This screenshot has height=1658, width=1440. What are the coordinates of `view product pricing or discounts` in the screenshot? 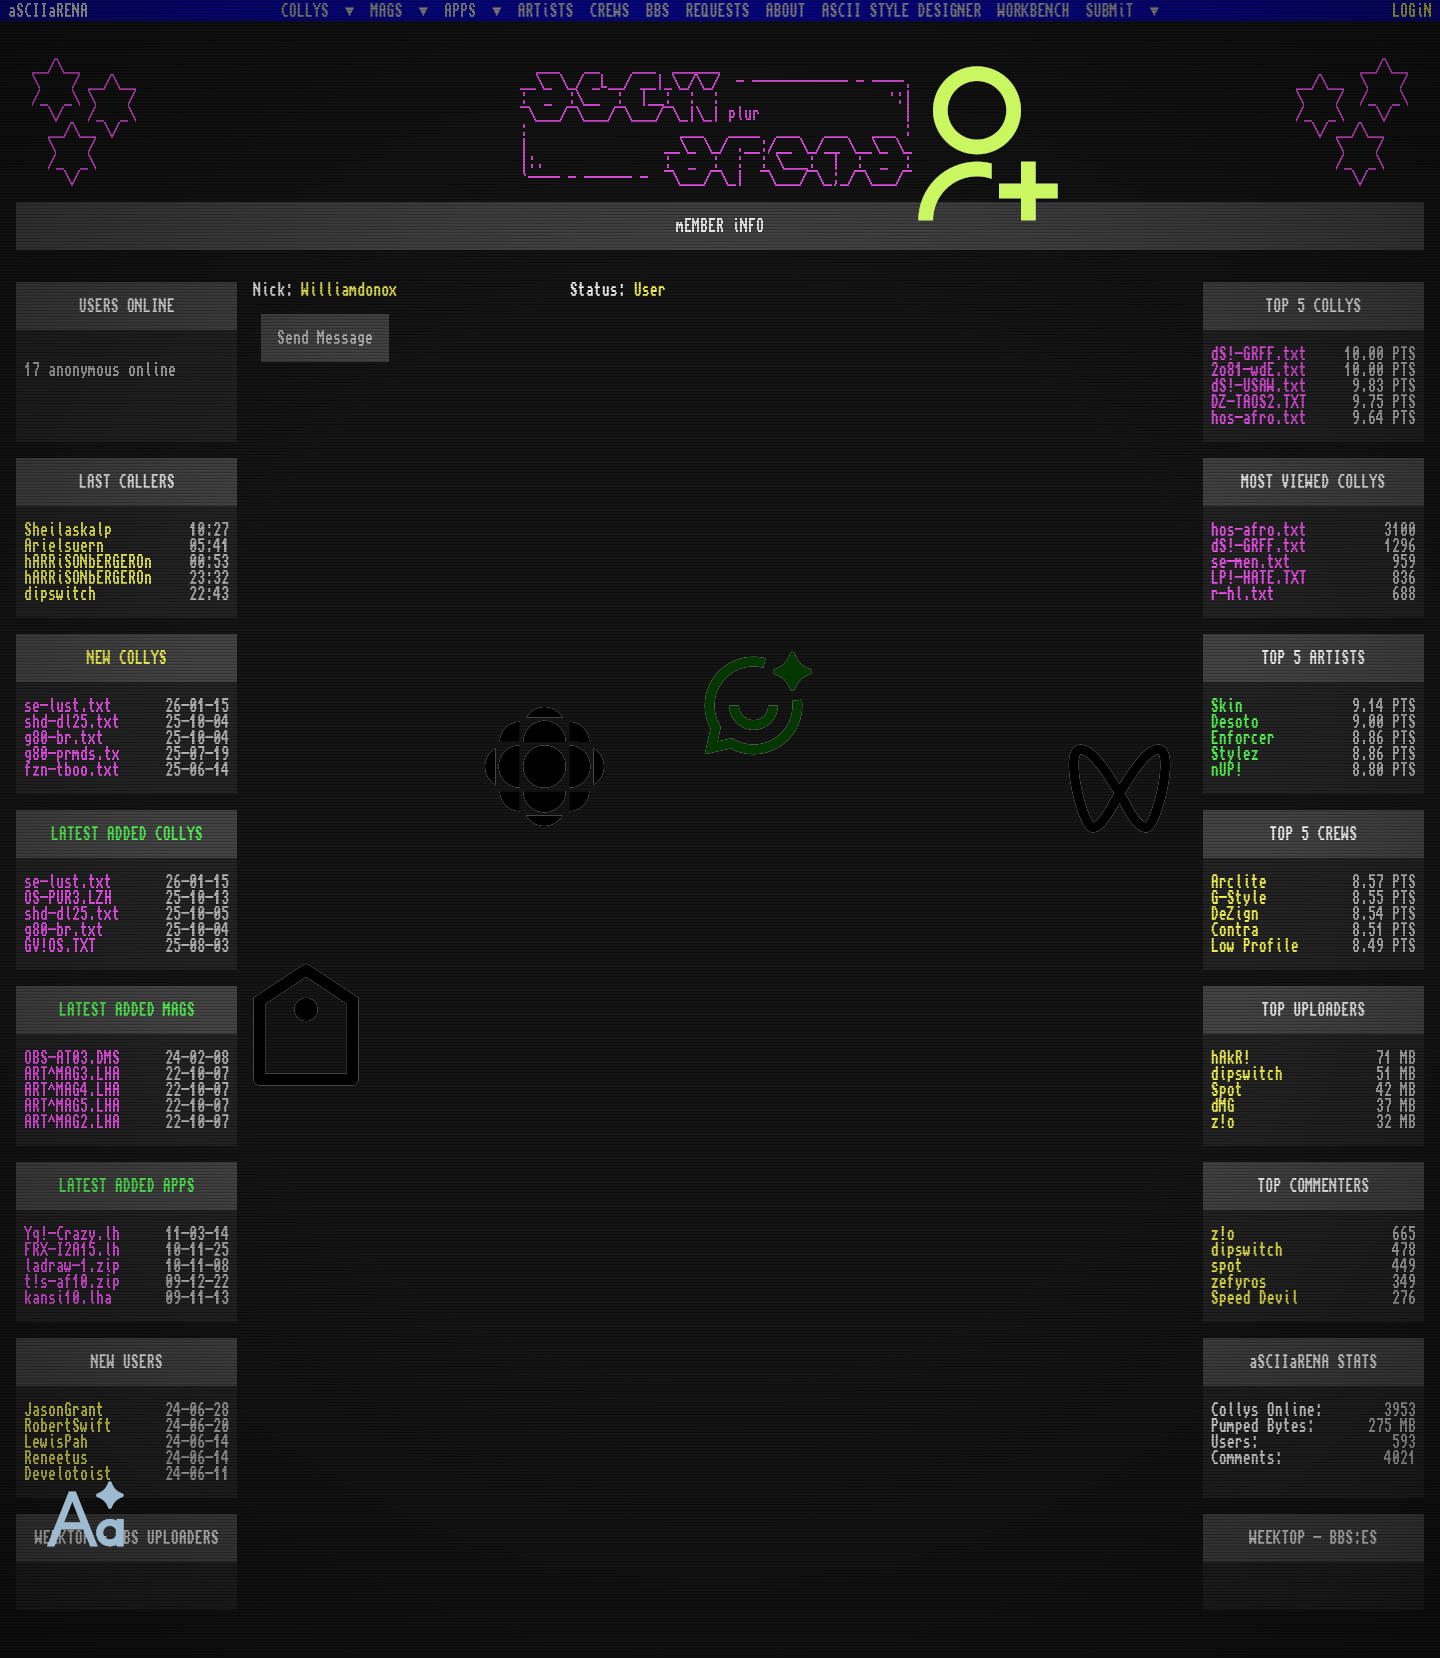 It's located at (306, 1027).